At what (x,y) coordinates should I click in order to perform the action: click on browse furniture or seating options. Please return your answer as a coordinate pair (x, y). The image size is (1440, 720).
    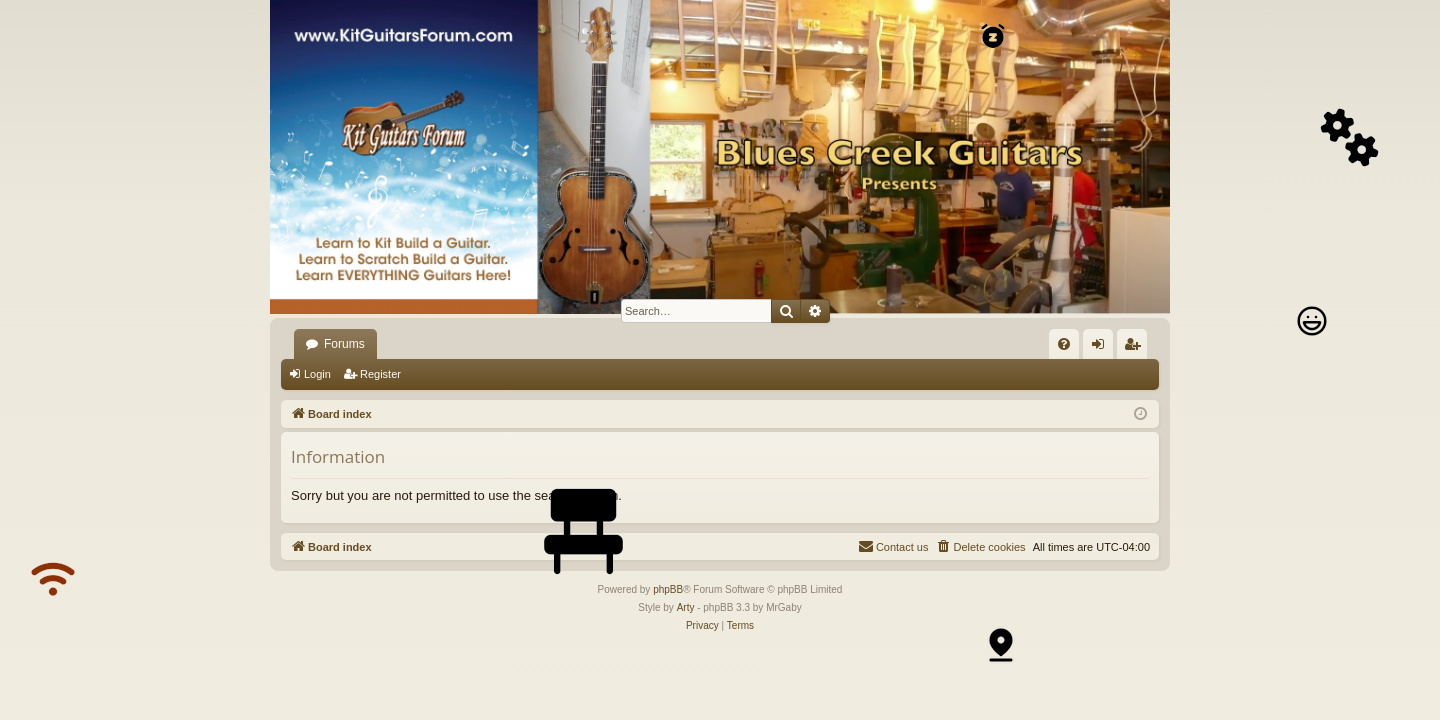
    Looking at the image, I should click on (583, 531).